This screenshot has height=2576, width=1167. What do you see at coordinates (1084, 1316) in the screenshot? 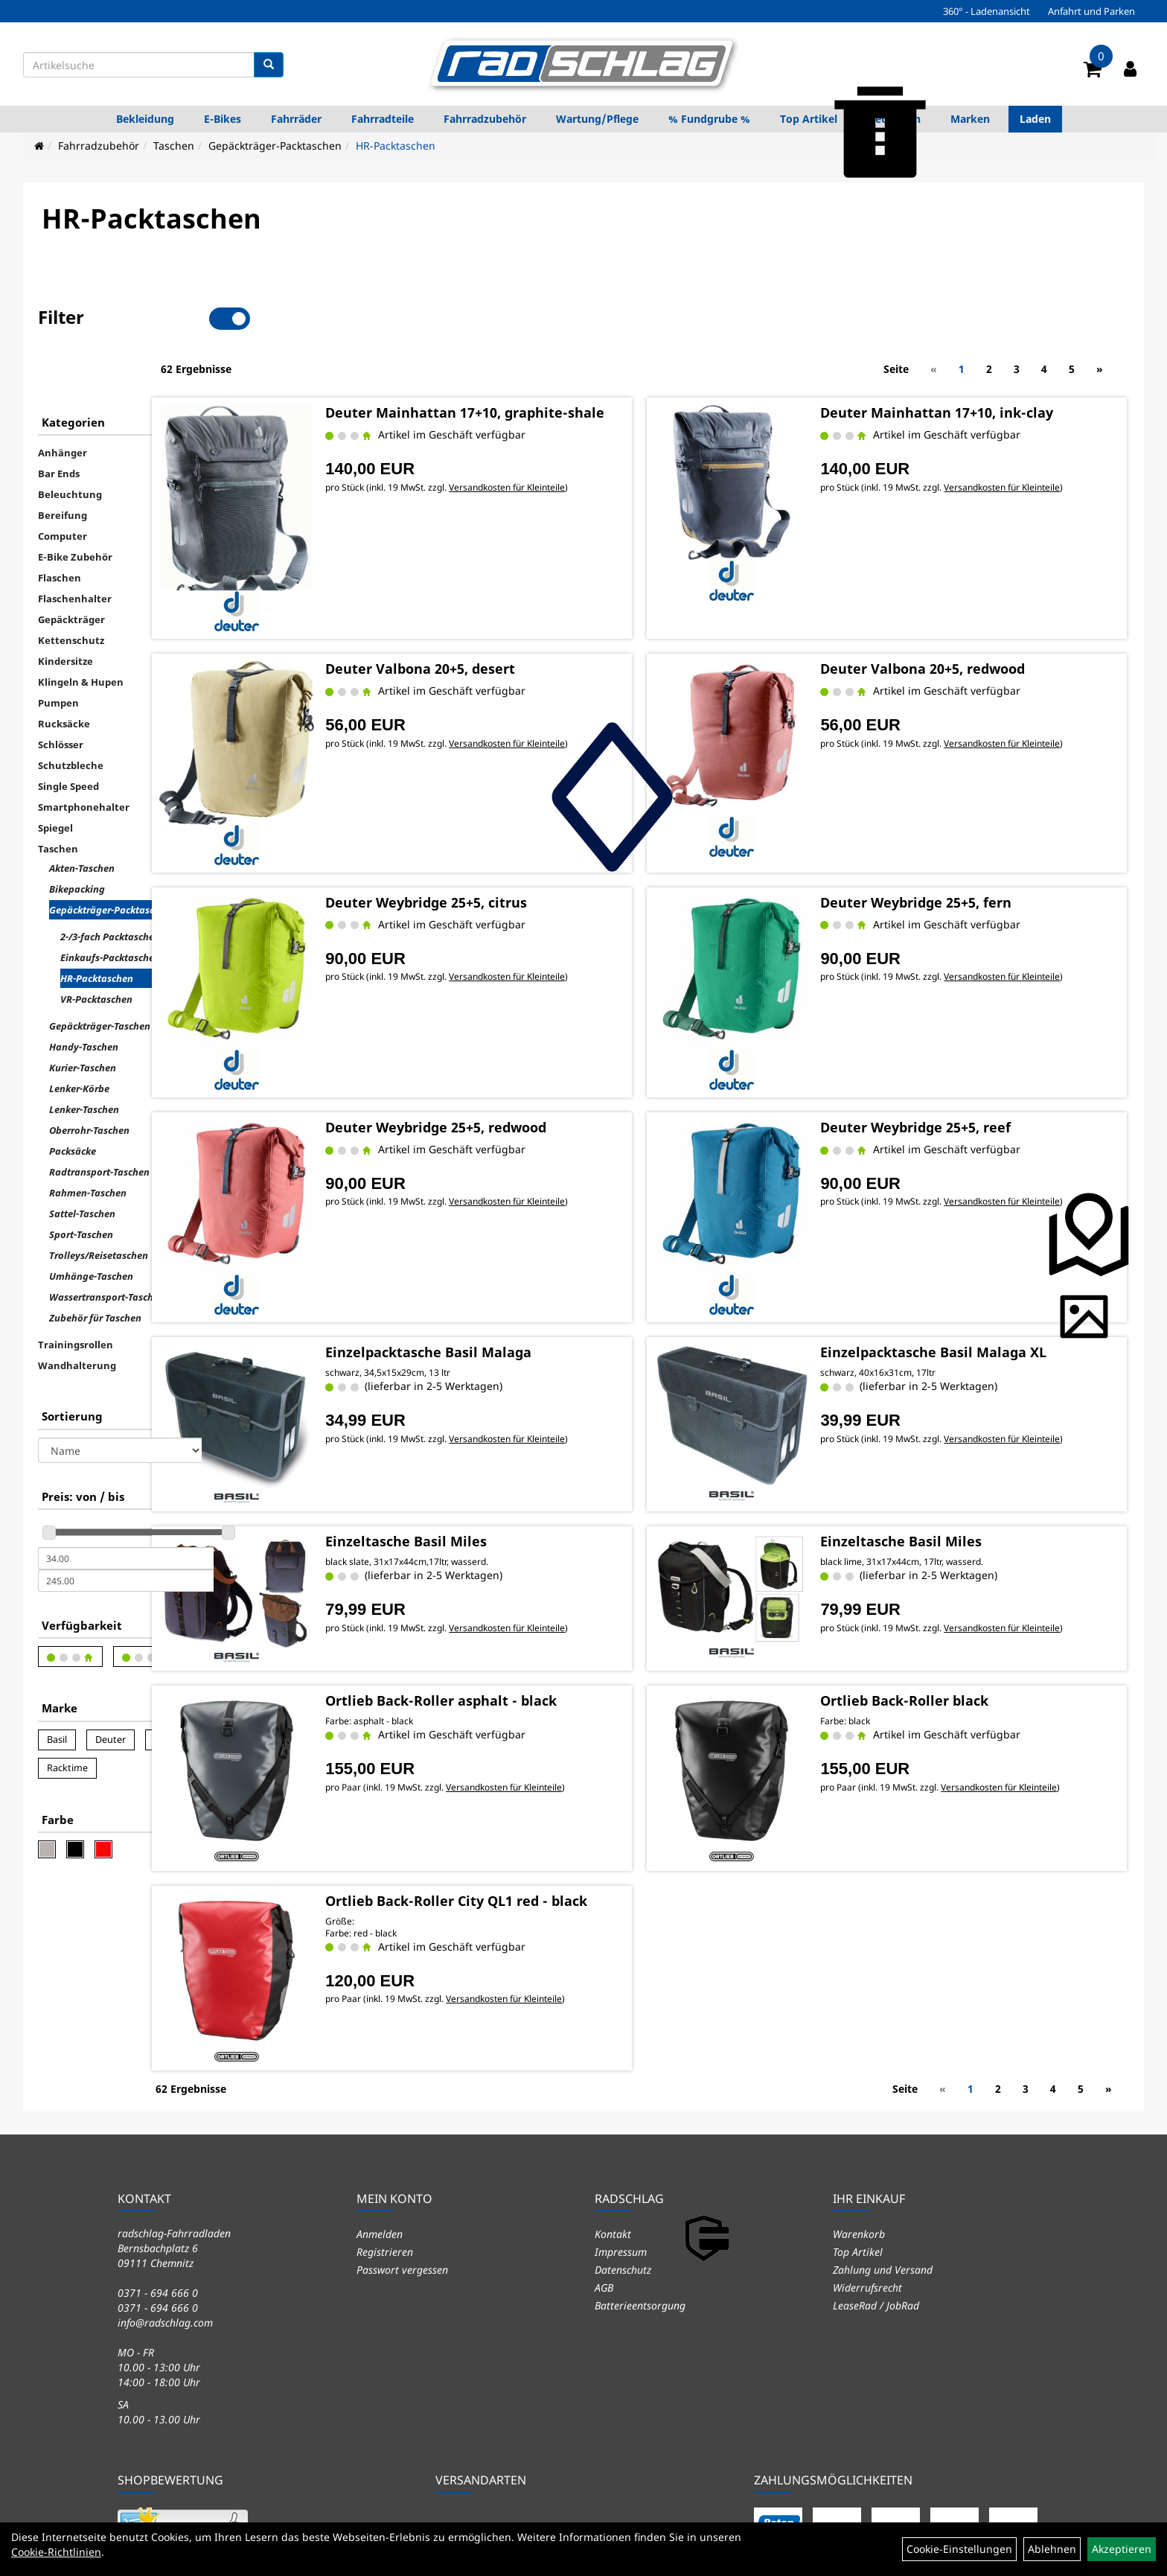
I see `view or browse images` at bounding box center [1084, 1316].